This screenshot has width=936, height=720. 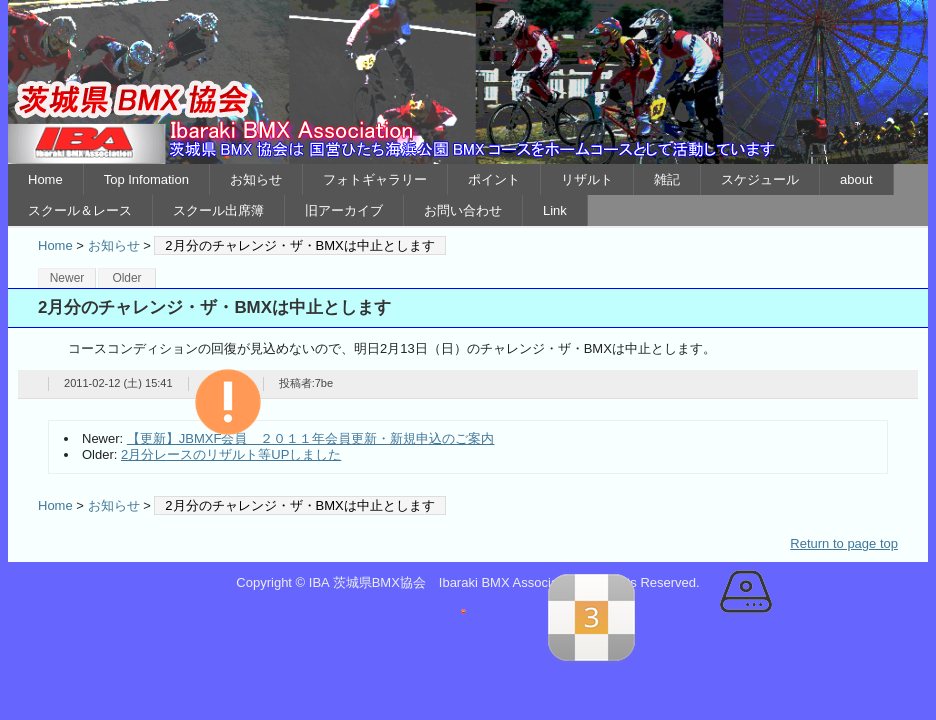 What do you see at coordinates (228, 402) in the screenshot?
I see `indicates locally modified file not yet staged for commit` at bounding box center [228, 402].